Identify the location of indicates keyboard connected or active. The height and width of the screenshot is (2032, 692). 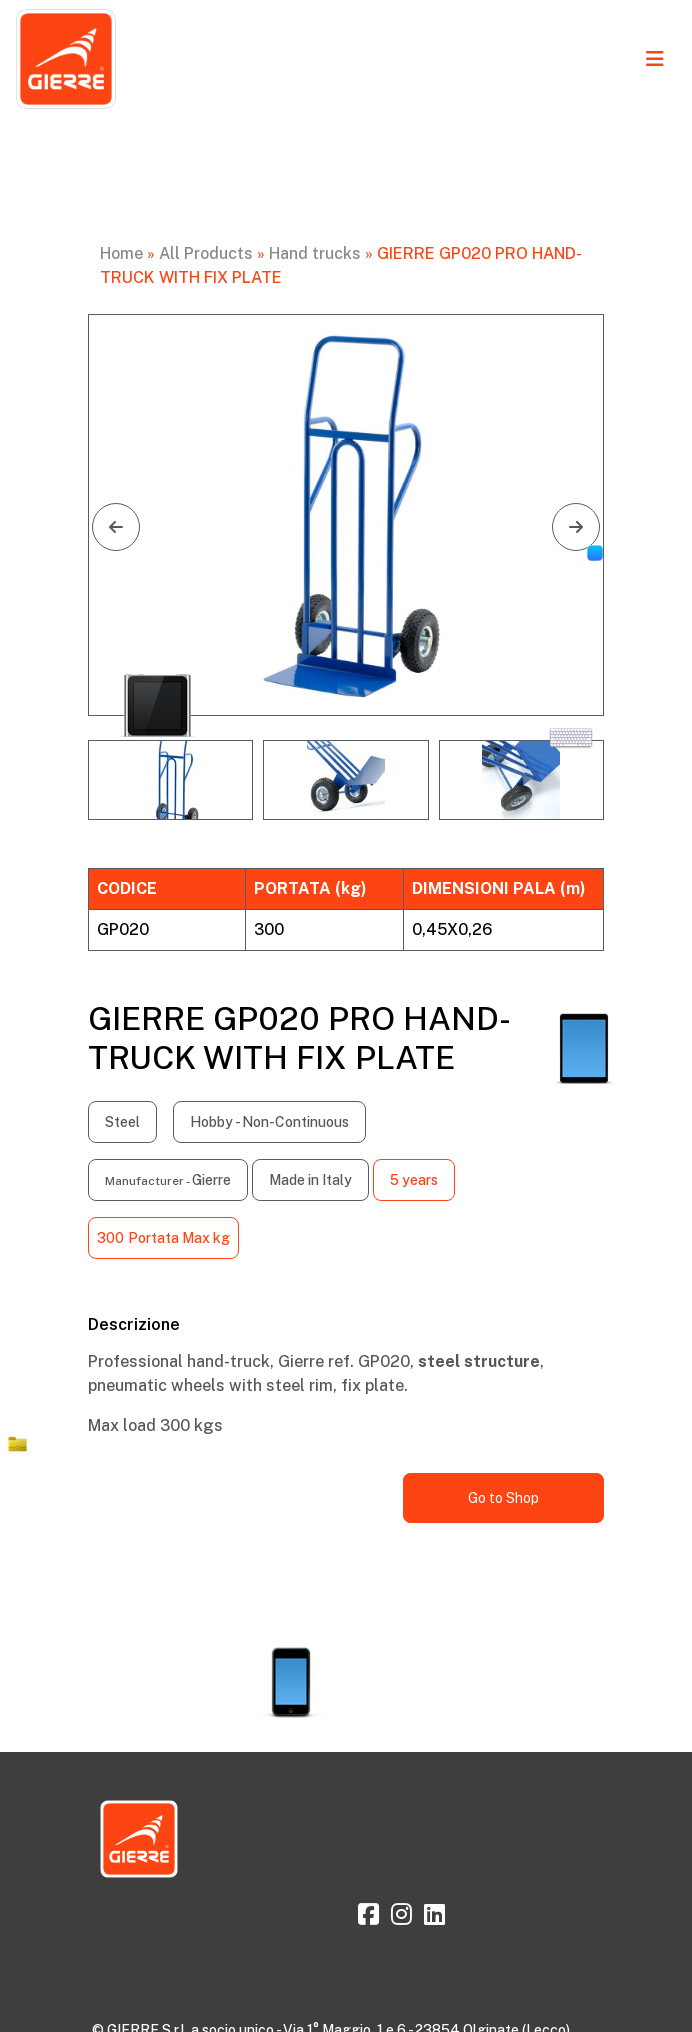
(571, 738).